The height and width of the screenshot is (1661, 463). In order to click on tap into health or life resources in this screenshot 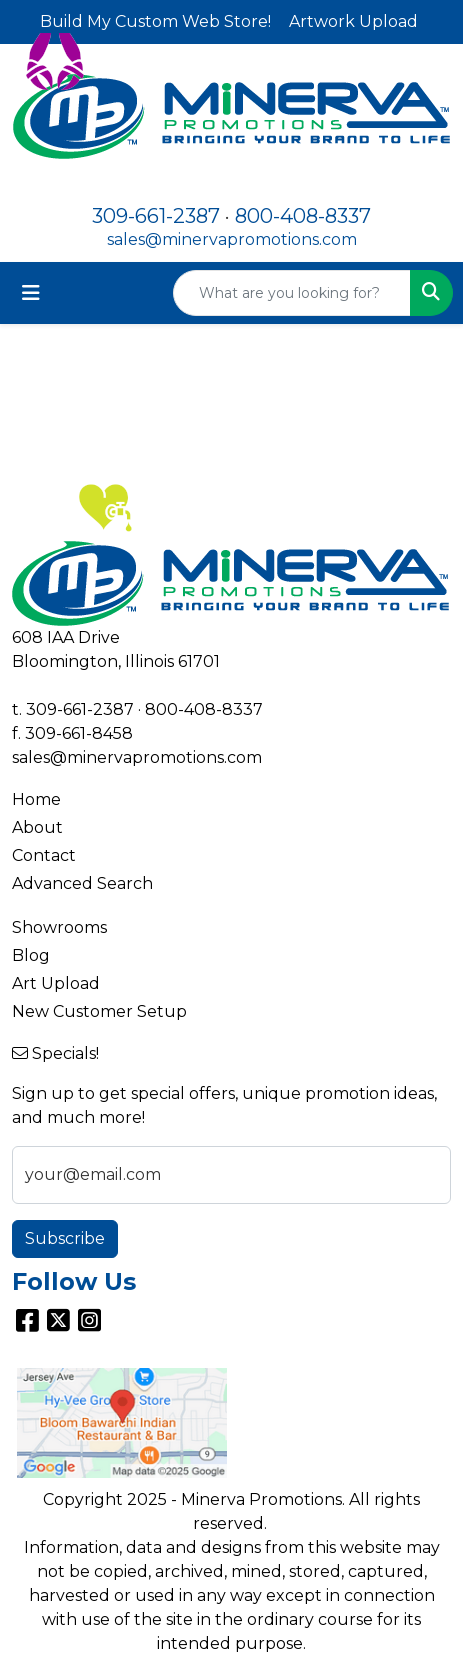, I will do `click(105, 505)`.